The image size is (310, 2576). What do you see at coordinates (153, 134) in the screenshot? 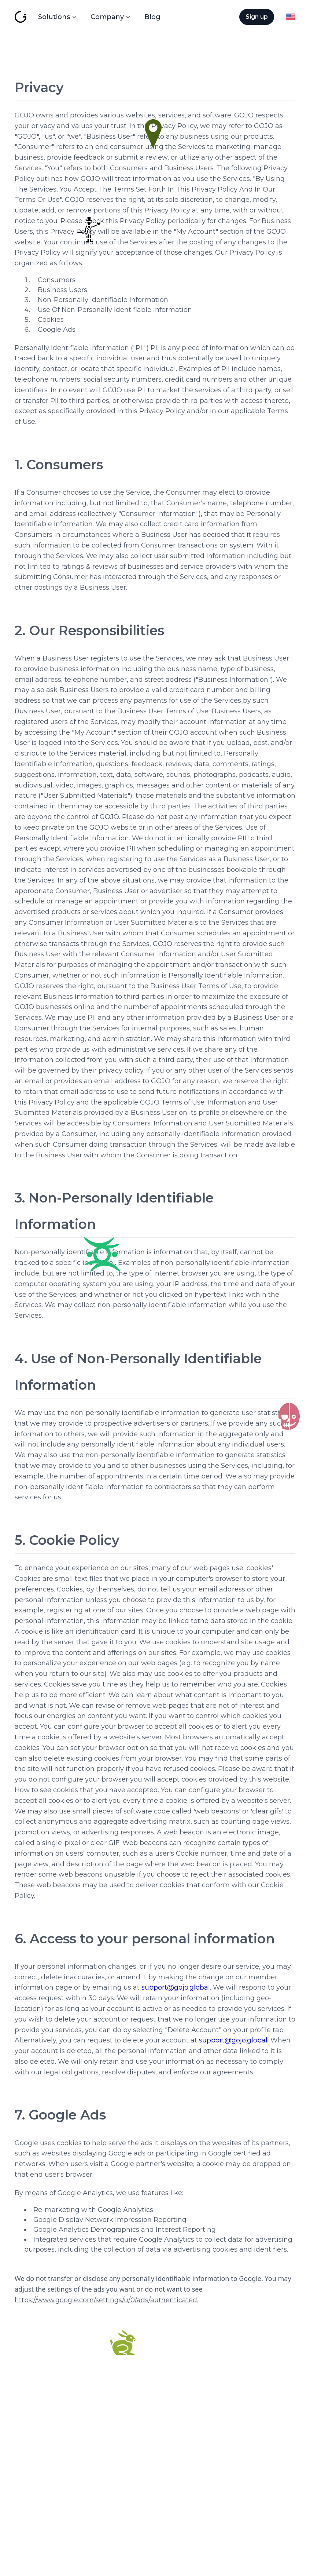
I see `view current location on map` at bounding box center [153, 134].